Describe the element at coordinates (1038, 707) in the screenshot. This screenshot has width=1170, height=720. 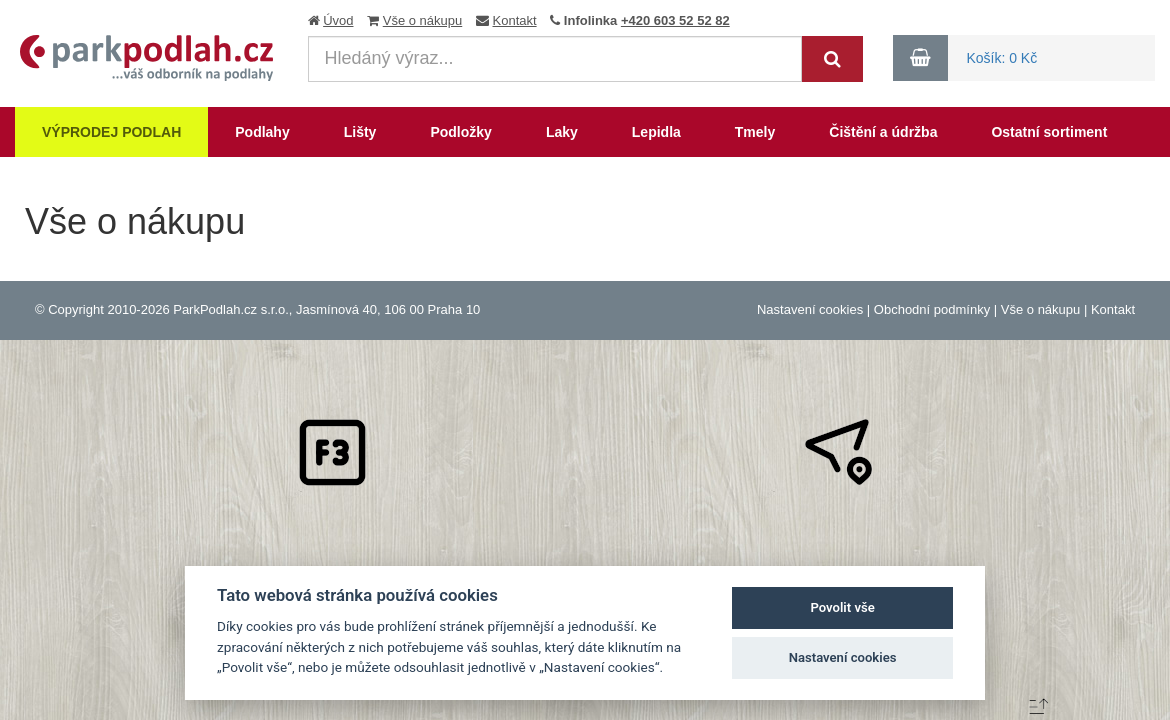
I see `sort items in descending order` at that location.